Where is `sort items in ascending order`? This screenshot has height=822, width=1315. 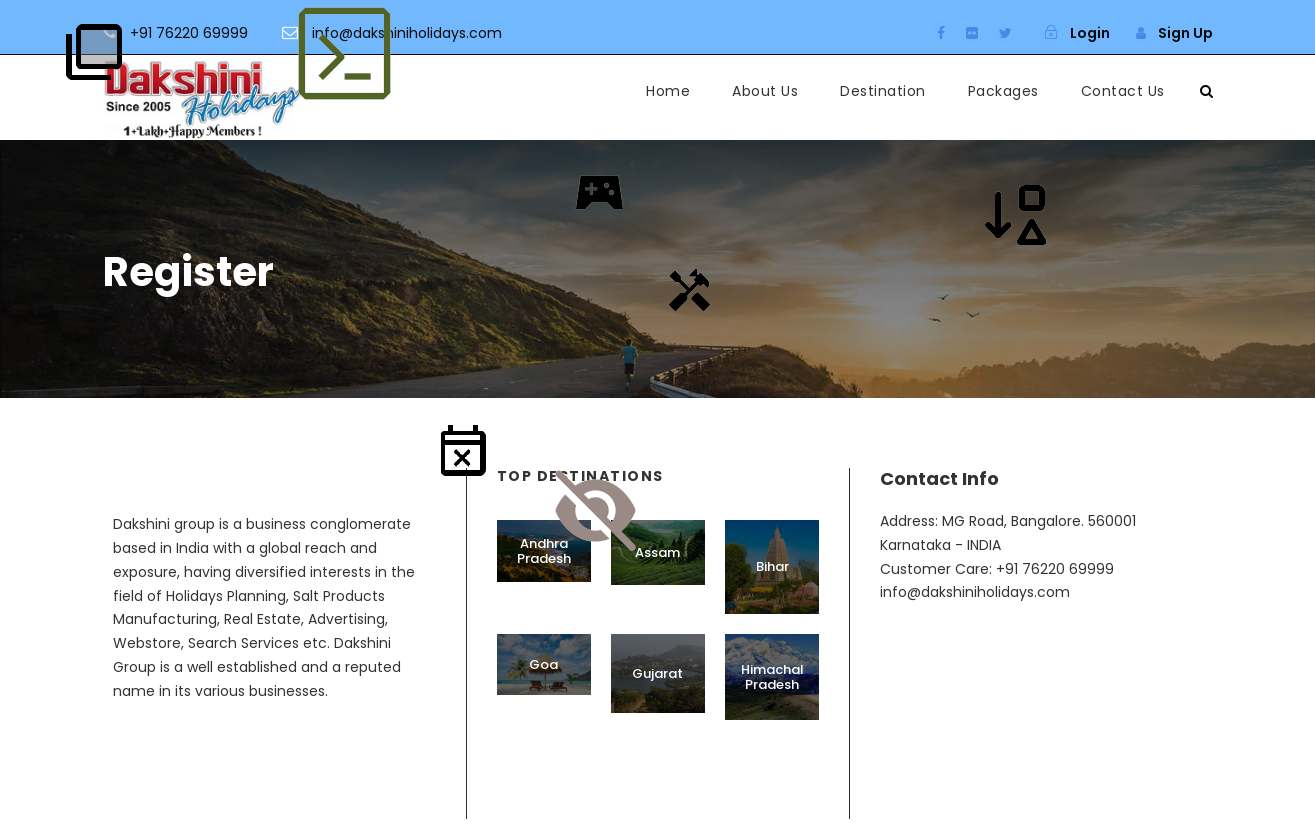
sort items in ascending order is located at coordinates (1015, 215).